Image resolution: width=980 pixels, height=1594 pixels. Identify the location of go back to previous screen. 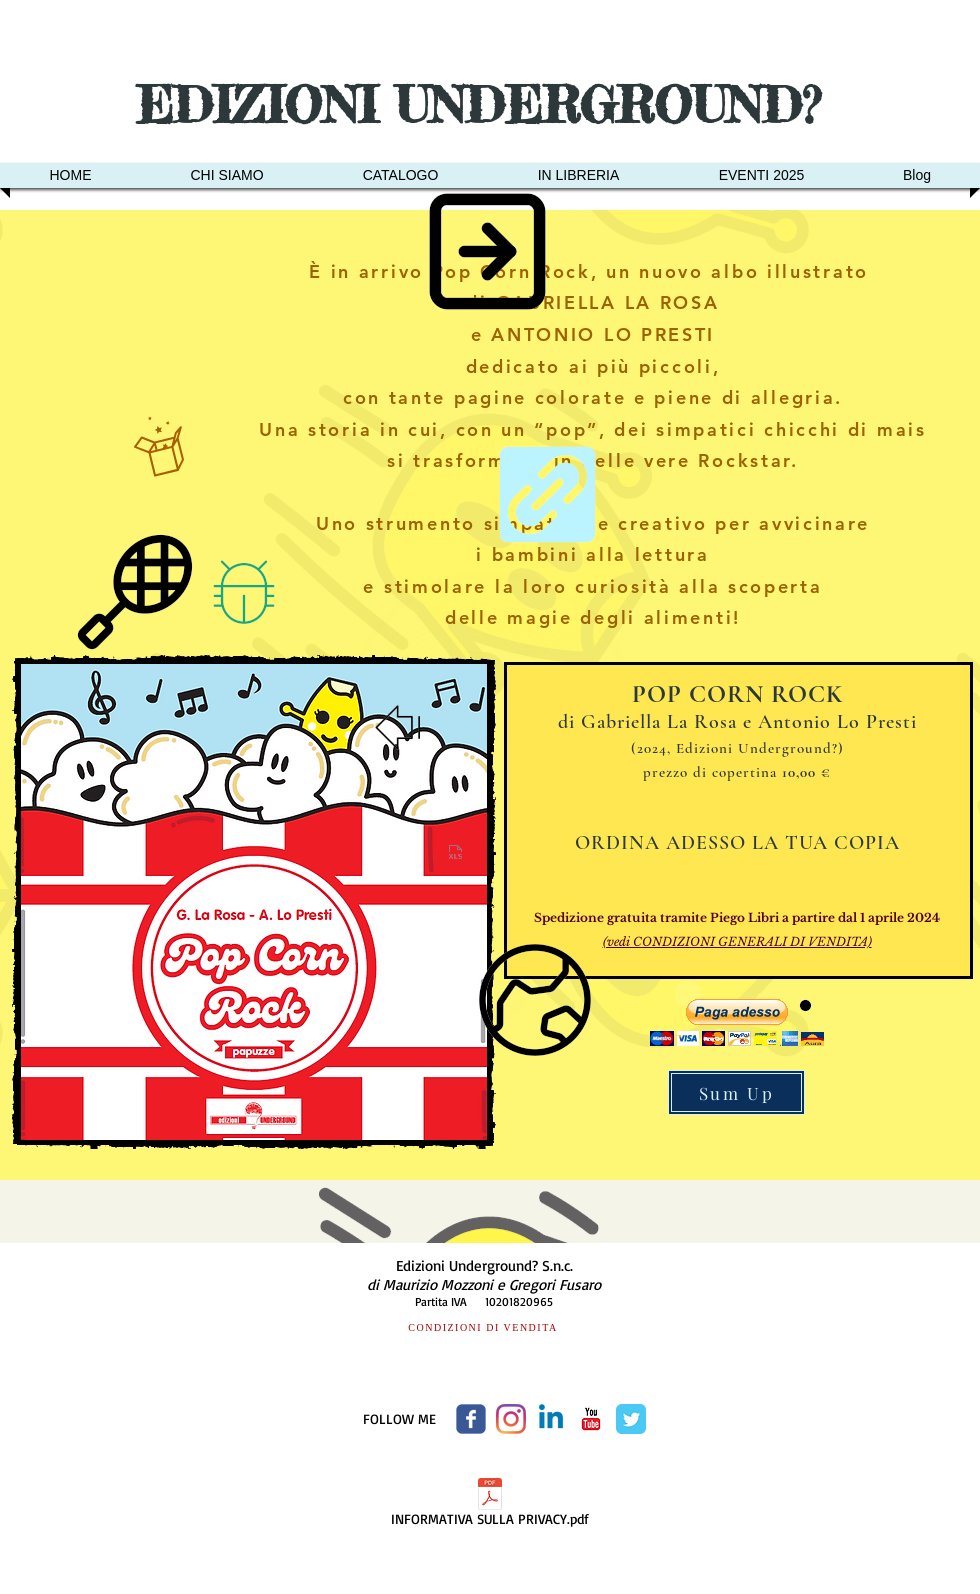
(399, 727).